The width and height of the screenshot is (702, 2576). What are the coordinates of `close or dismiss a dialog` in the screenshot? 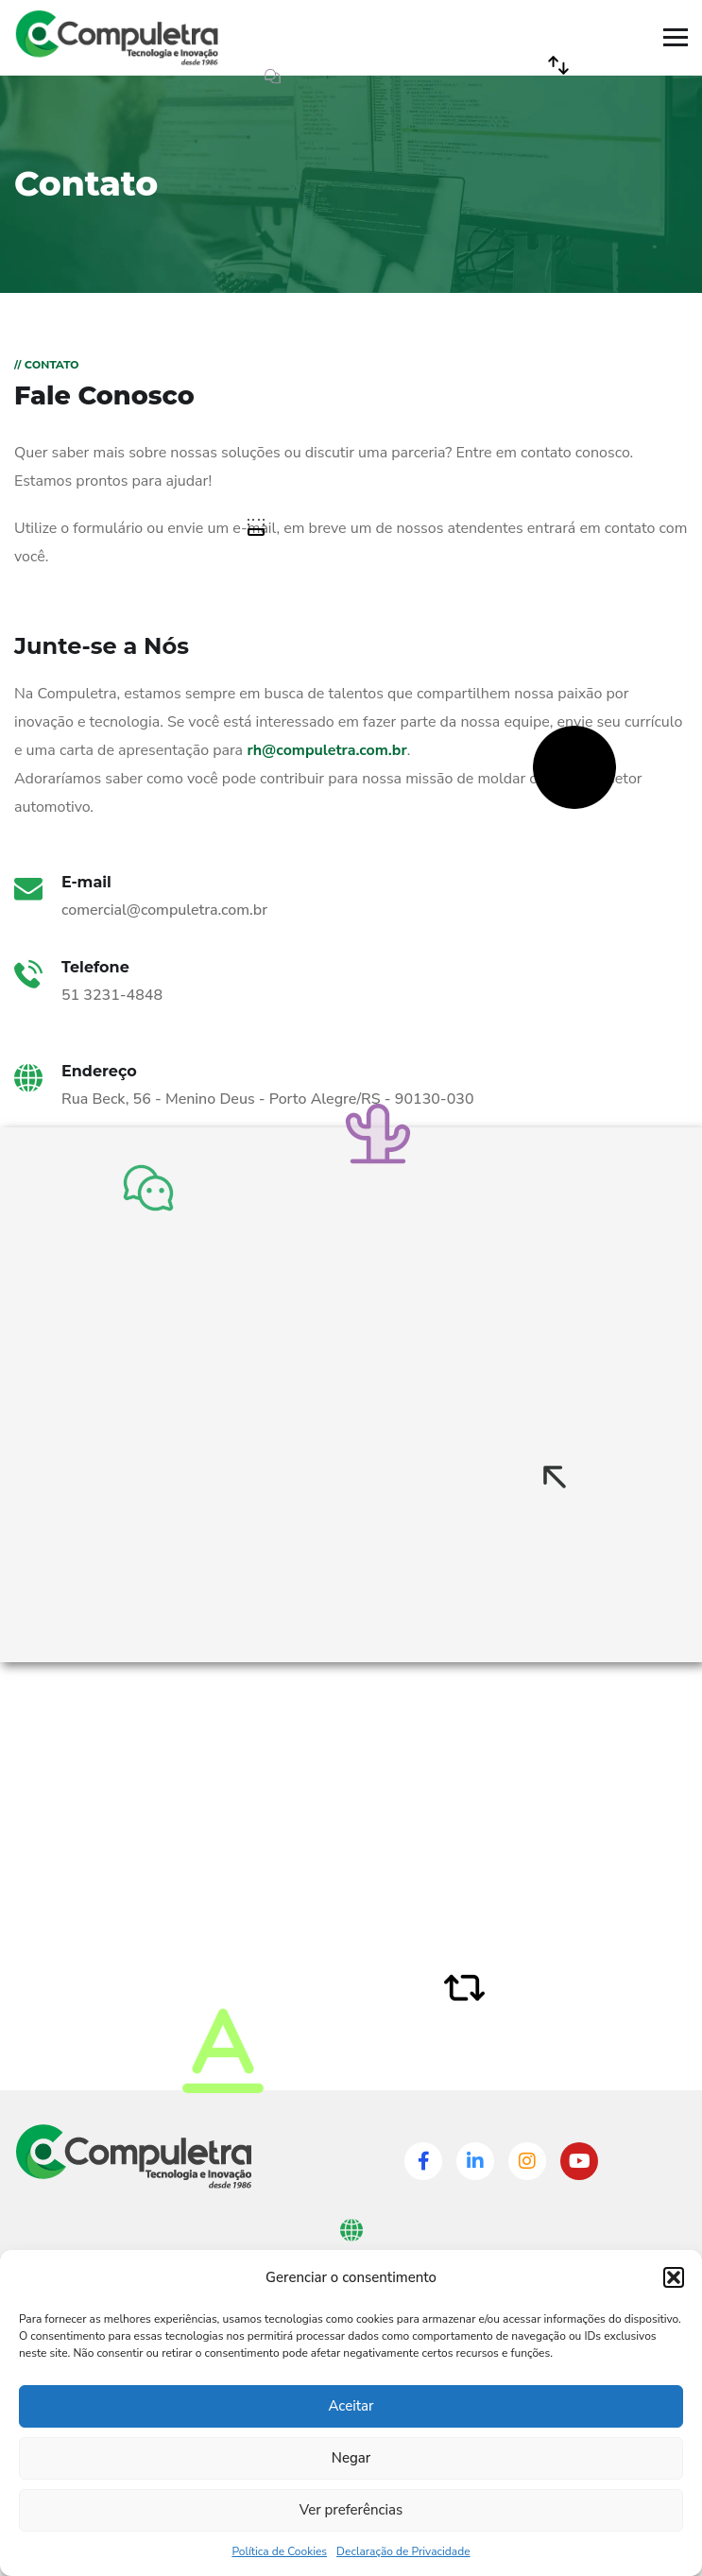 It's located at (574, 767).